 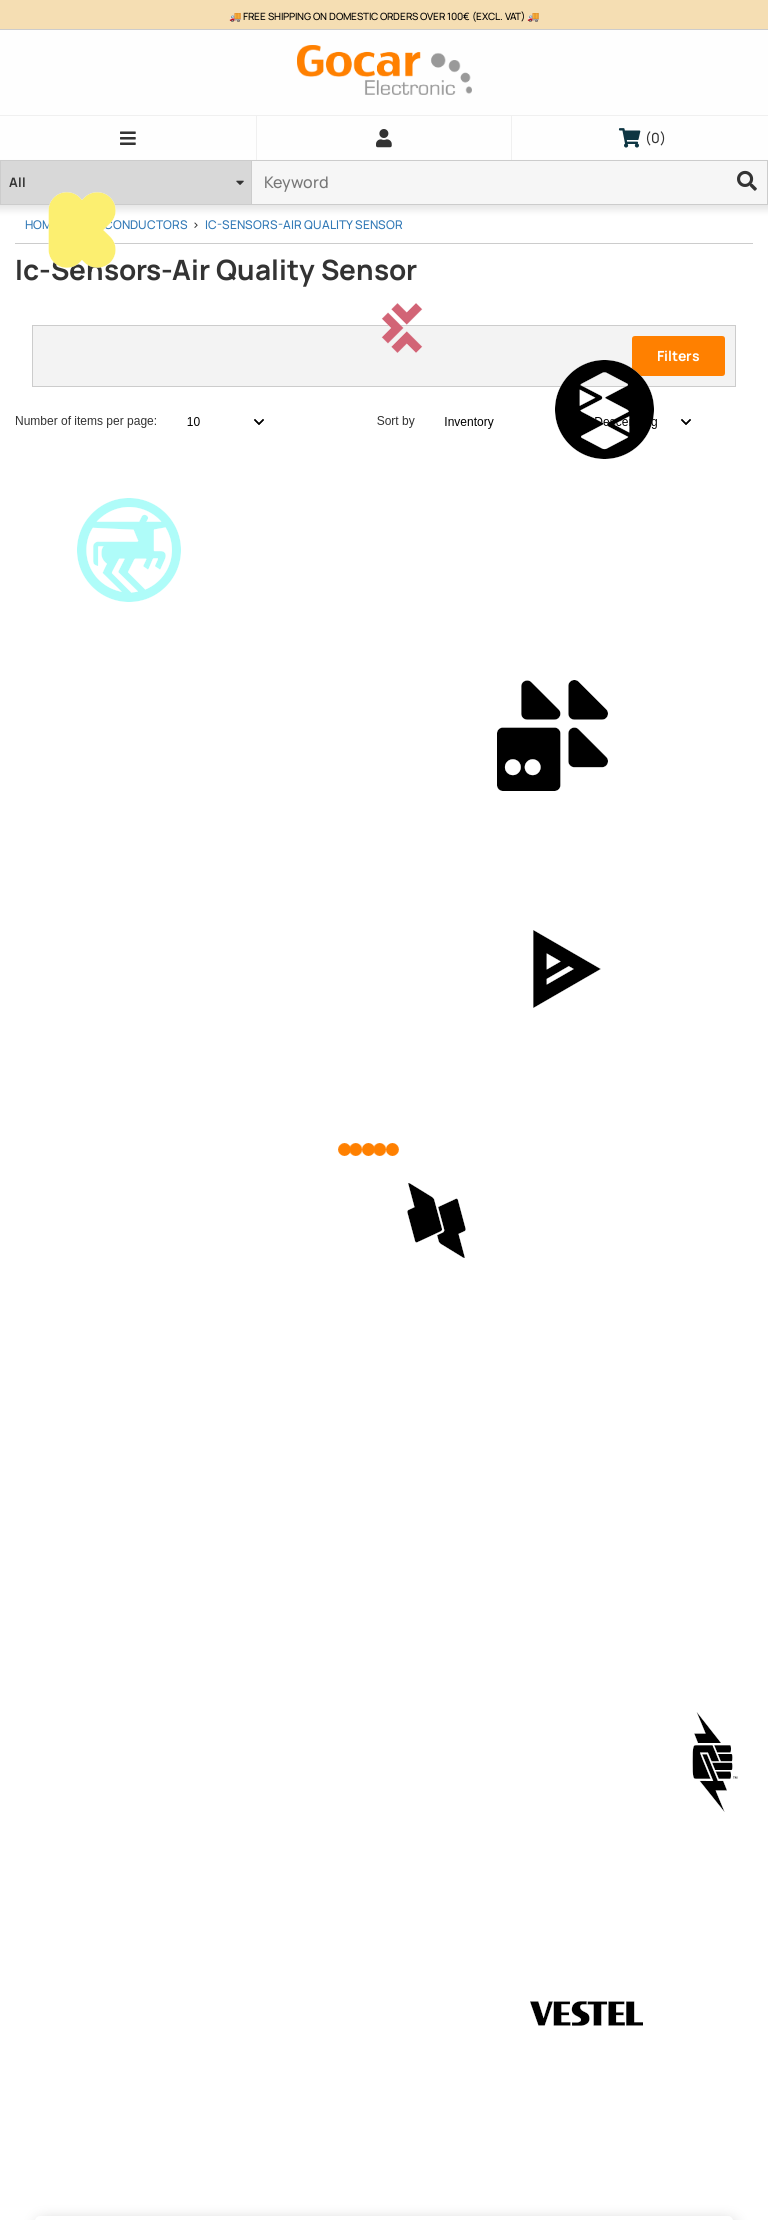 What do you see at coordinates (567, 969) in the screenshot?
I see `open asciinema terminal recording player` at bounding box center [567, 969].